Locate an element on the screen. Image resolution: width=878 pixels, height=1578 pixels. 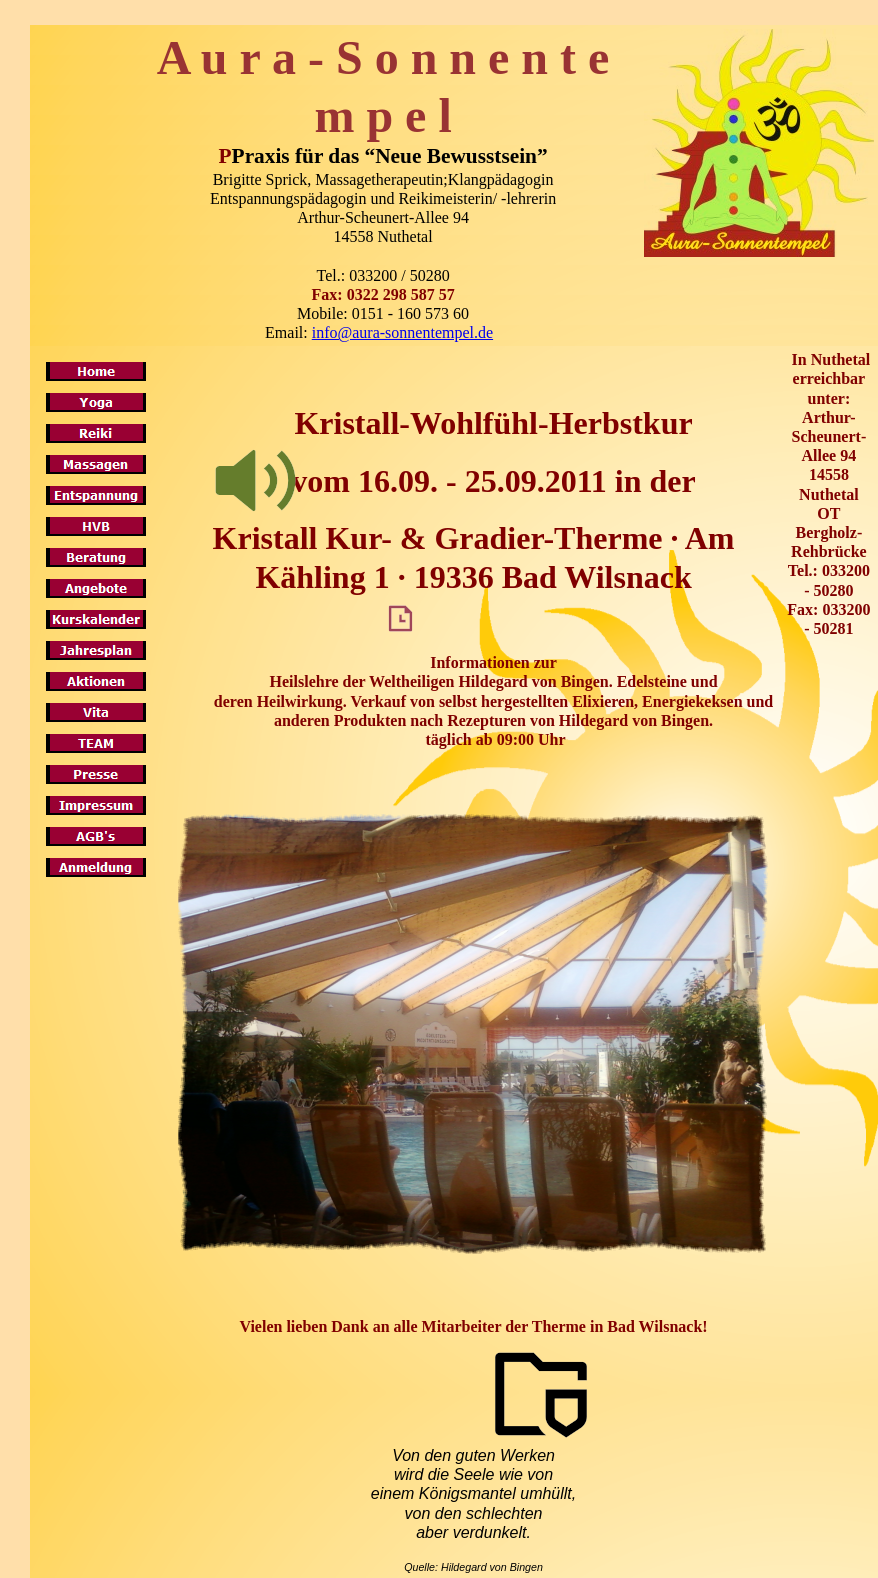
increase or adjust volume level is located at coordinates (255, 480).